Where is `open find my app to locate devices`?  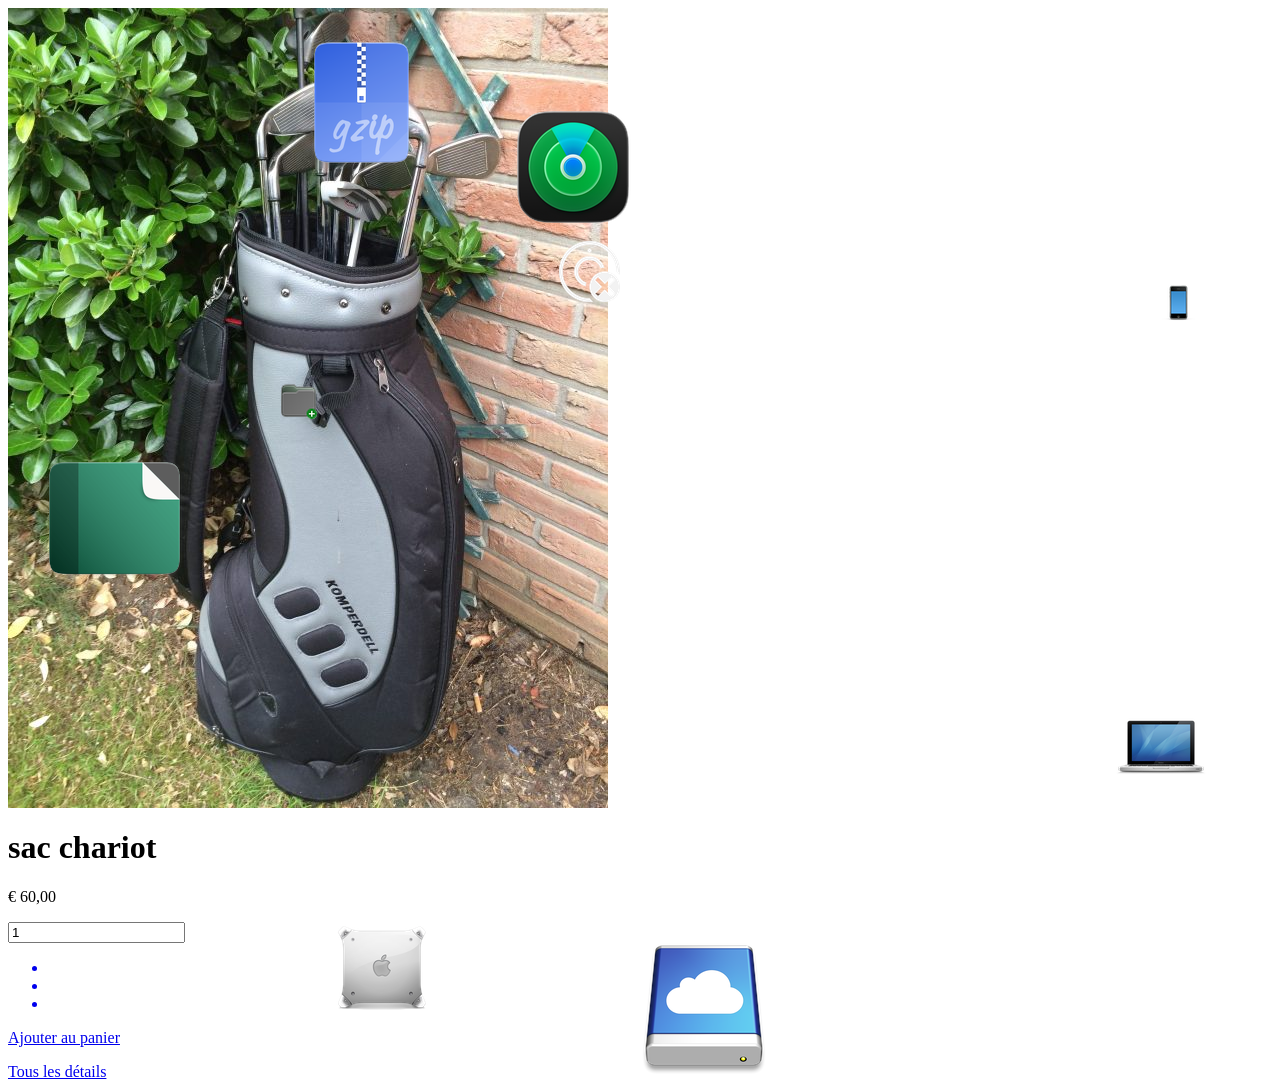 open find my app to locate devices is located at coordinates (573, 167).